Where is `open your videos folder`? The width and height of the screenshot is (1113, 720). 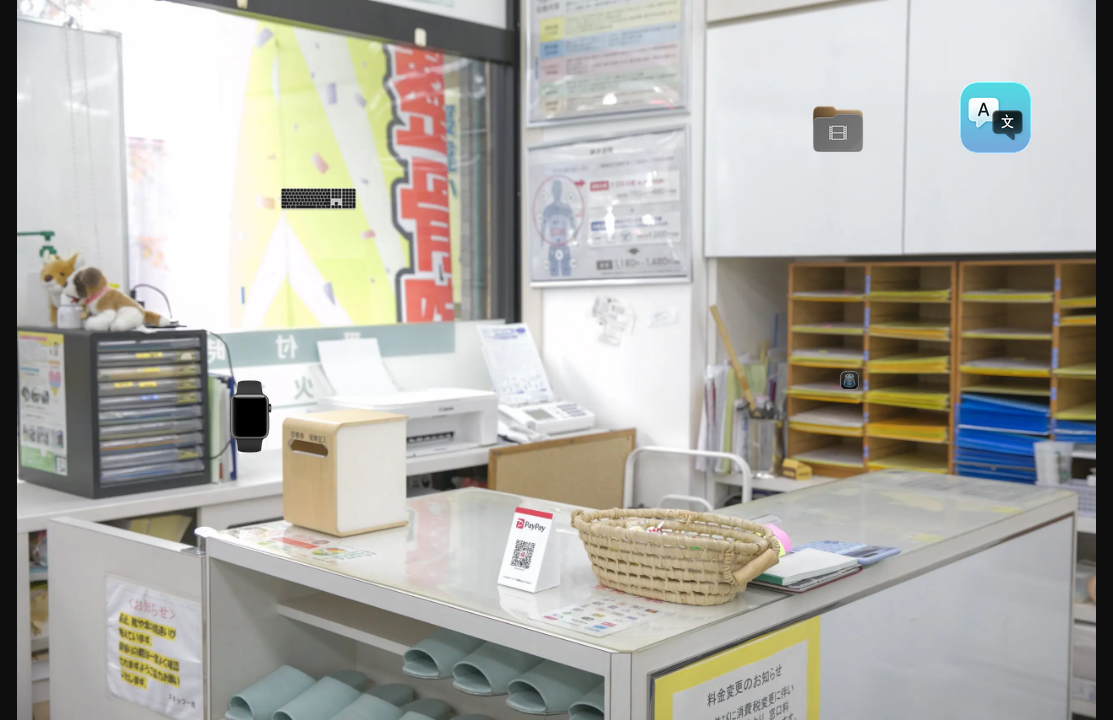 open your videos folder is located at coordinates (838, 129).